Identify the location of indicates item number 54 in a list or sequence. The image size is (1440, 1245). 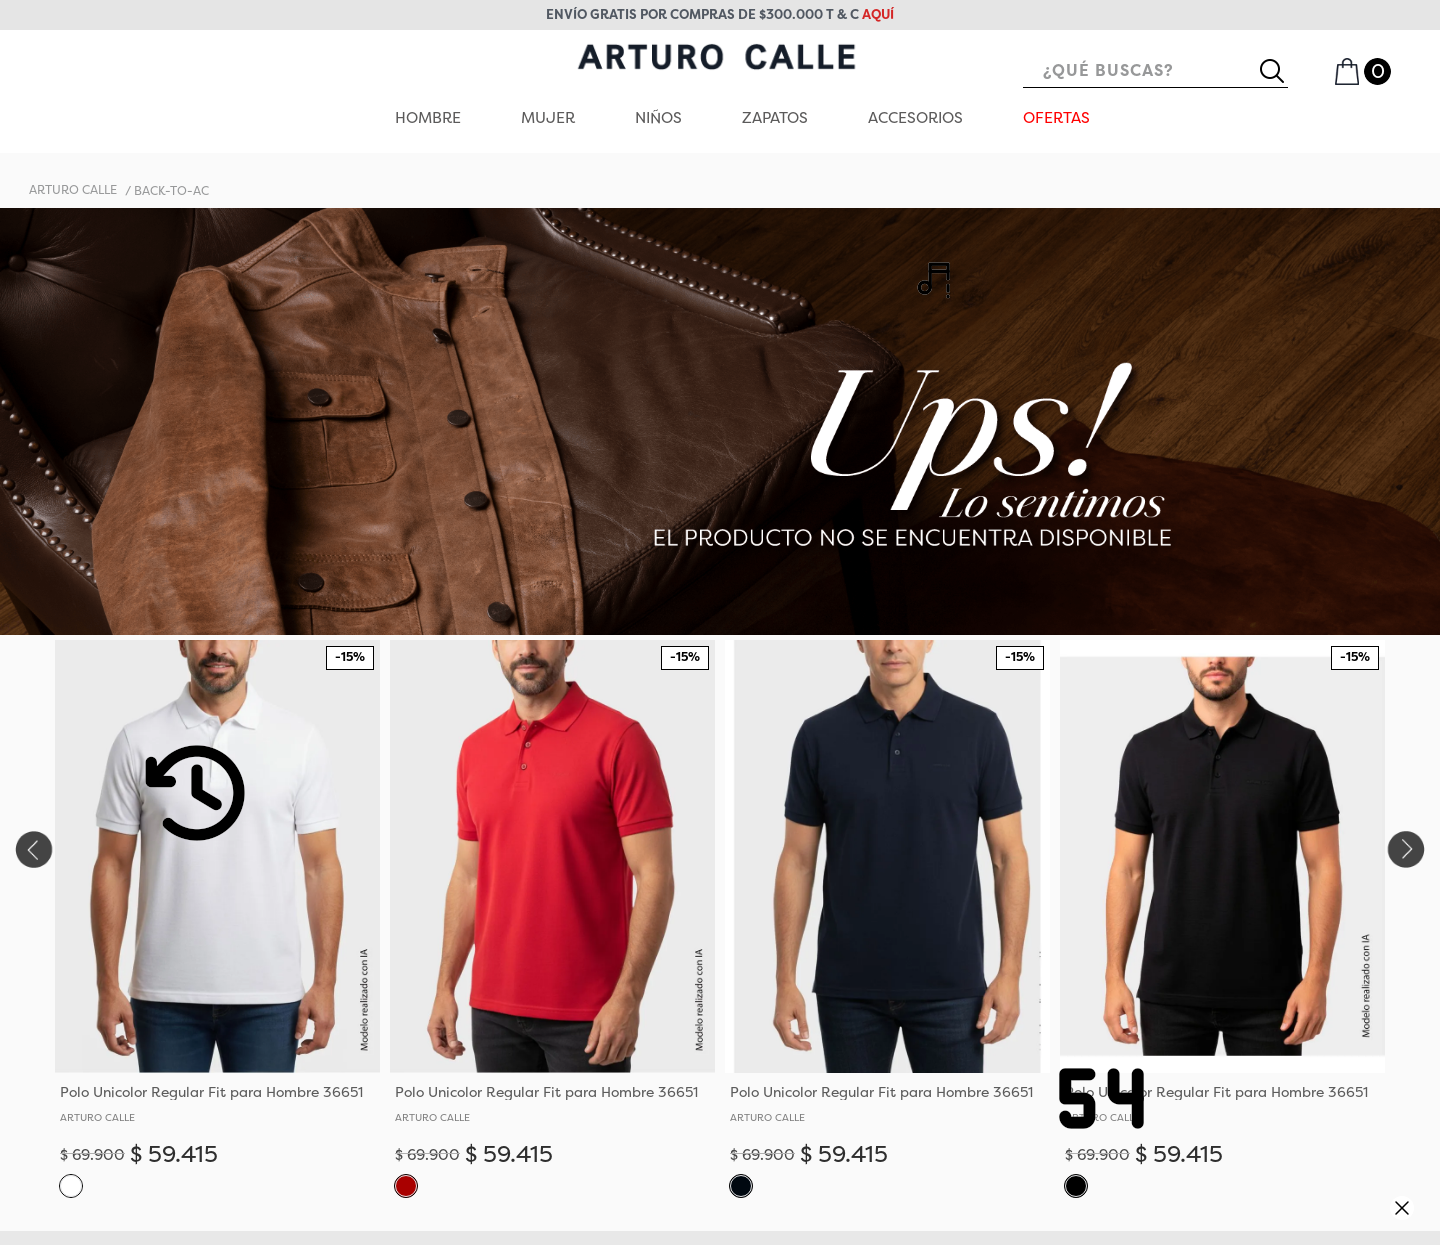
(1101, 1098).